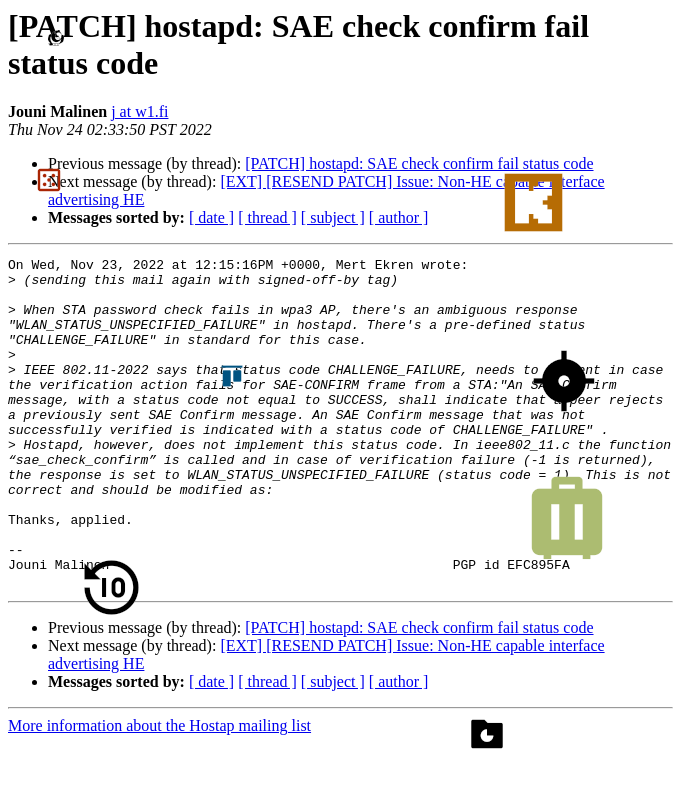 The width and height of the screenshot is (681, 809). I want to click on open folder containing charts or analytics, so click(487, 734).